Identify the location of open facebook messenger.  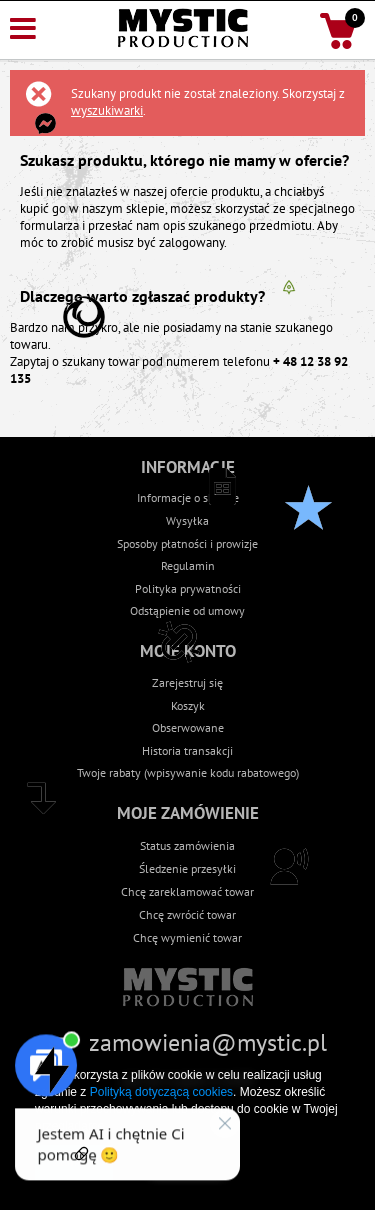
(45, 123).